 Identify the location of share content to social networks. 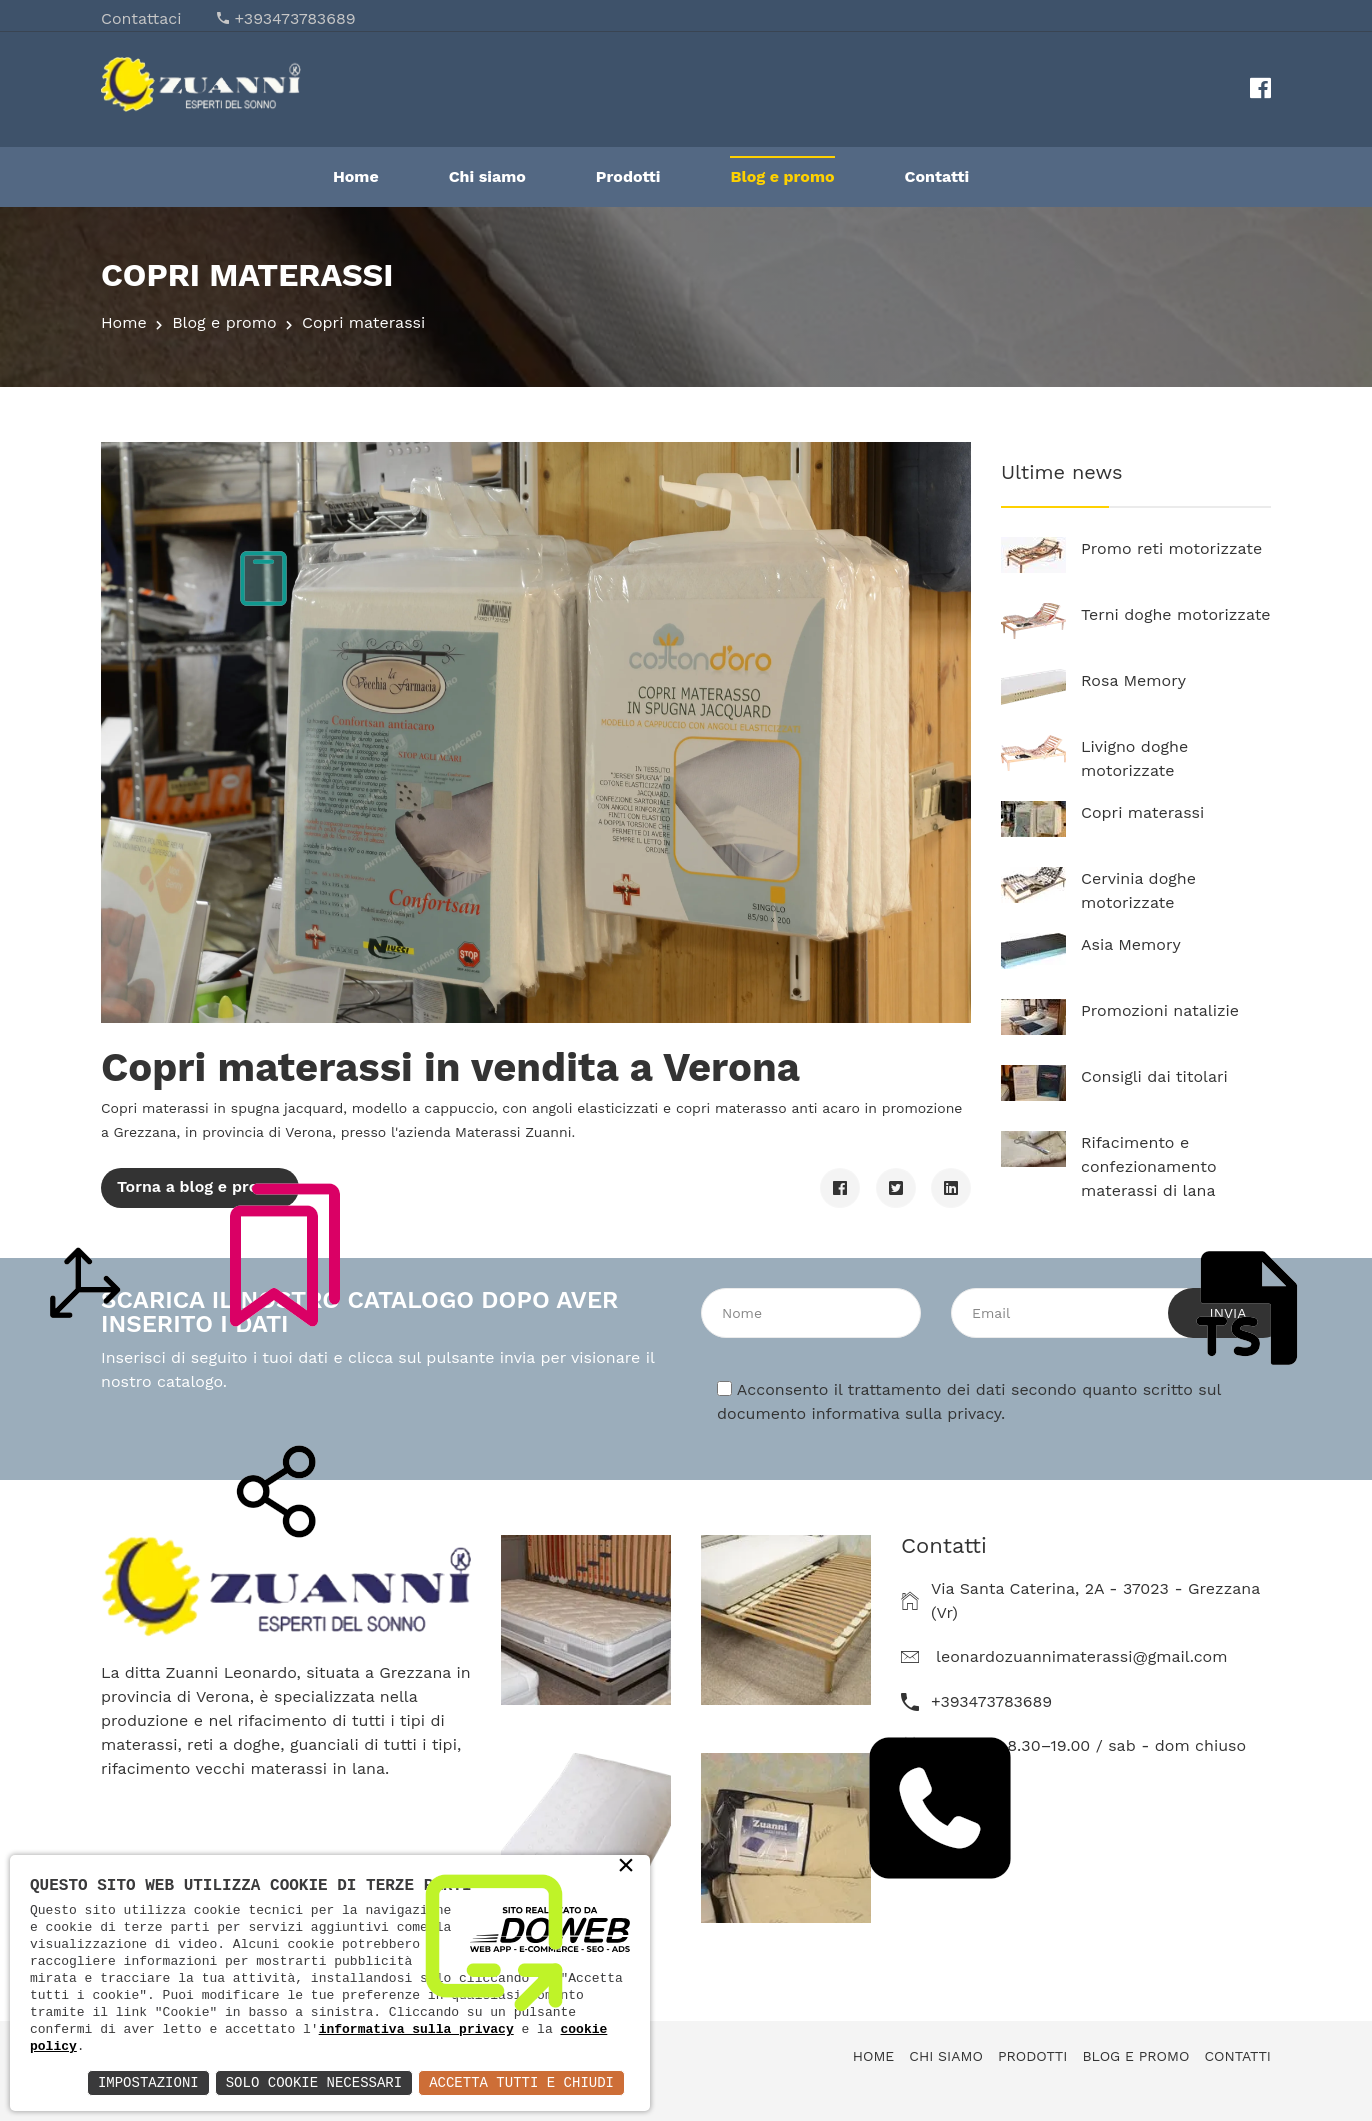
(279, 1491).